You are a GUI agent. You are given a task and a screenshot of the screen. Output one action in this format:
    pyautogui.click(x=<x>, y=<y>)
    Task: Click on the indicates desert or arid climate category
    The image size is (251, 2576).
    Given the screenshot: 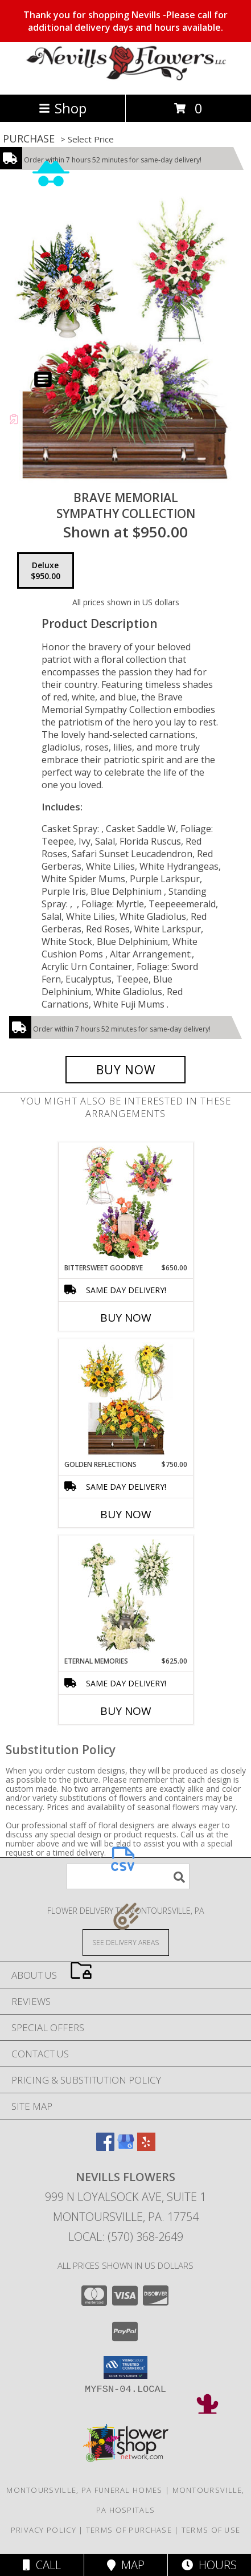 What is the action you would take?
    pyautogui.click(x=207, y=2404)
    